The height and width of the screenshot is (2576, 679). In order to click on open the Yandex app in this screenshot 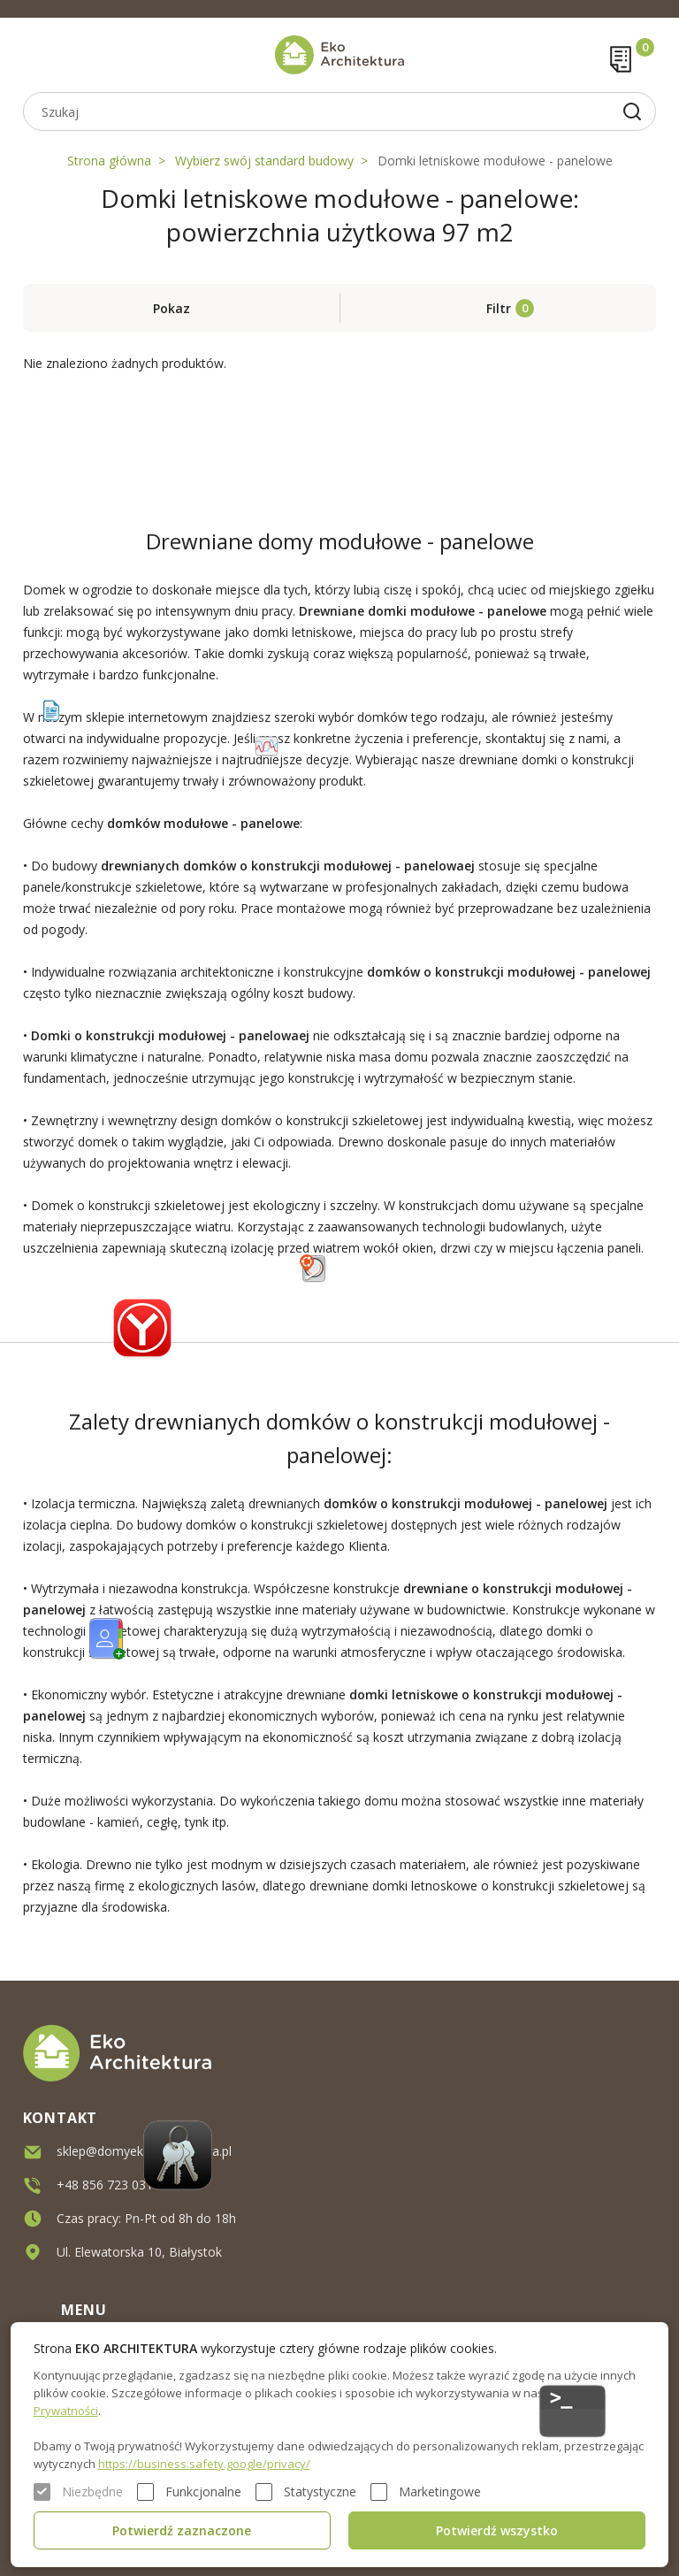, I will do `click(142, 1328)`.